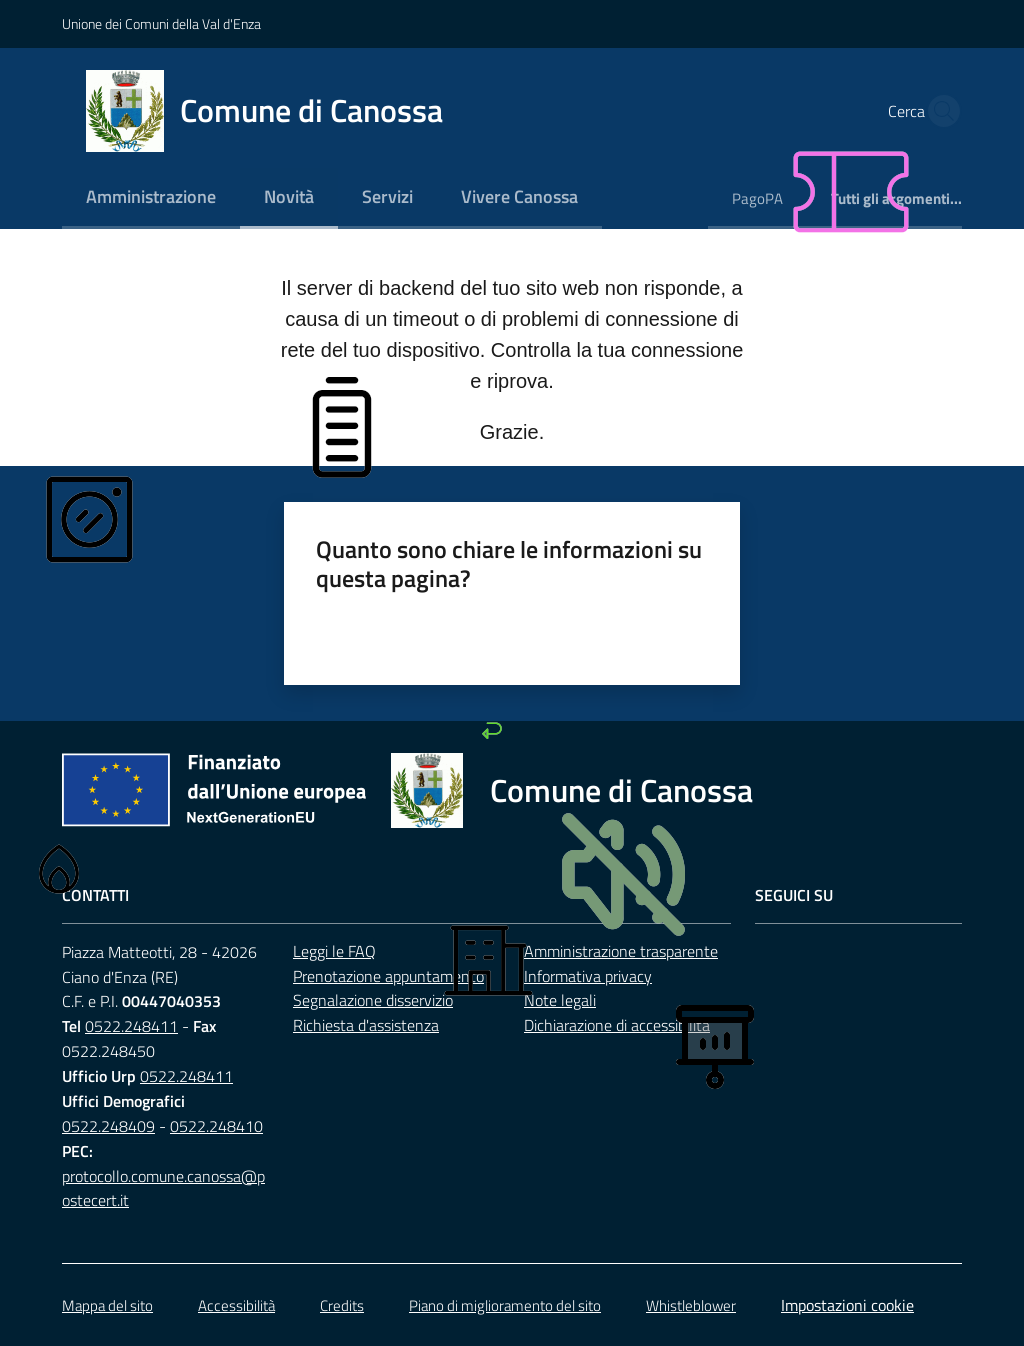  Describe the element at coordinates (485, 960) in the screenshot. I see `view office or workplace location` at that location.